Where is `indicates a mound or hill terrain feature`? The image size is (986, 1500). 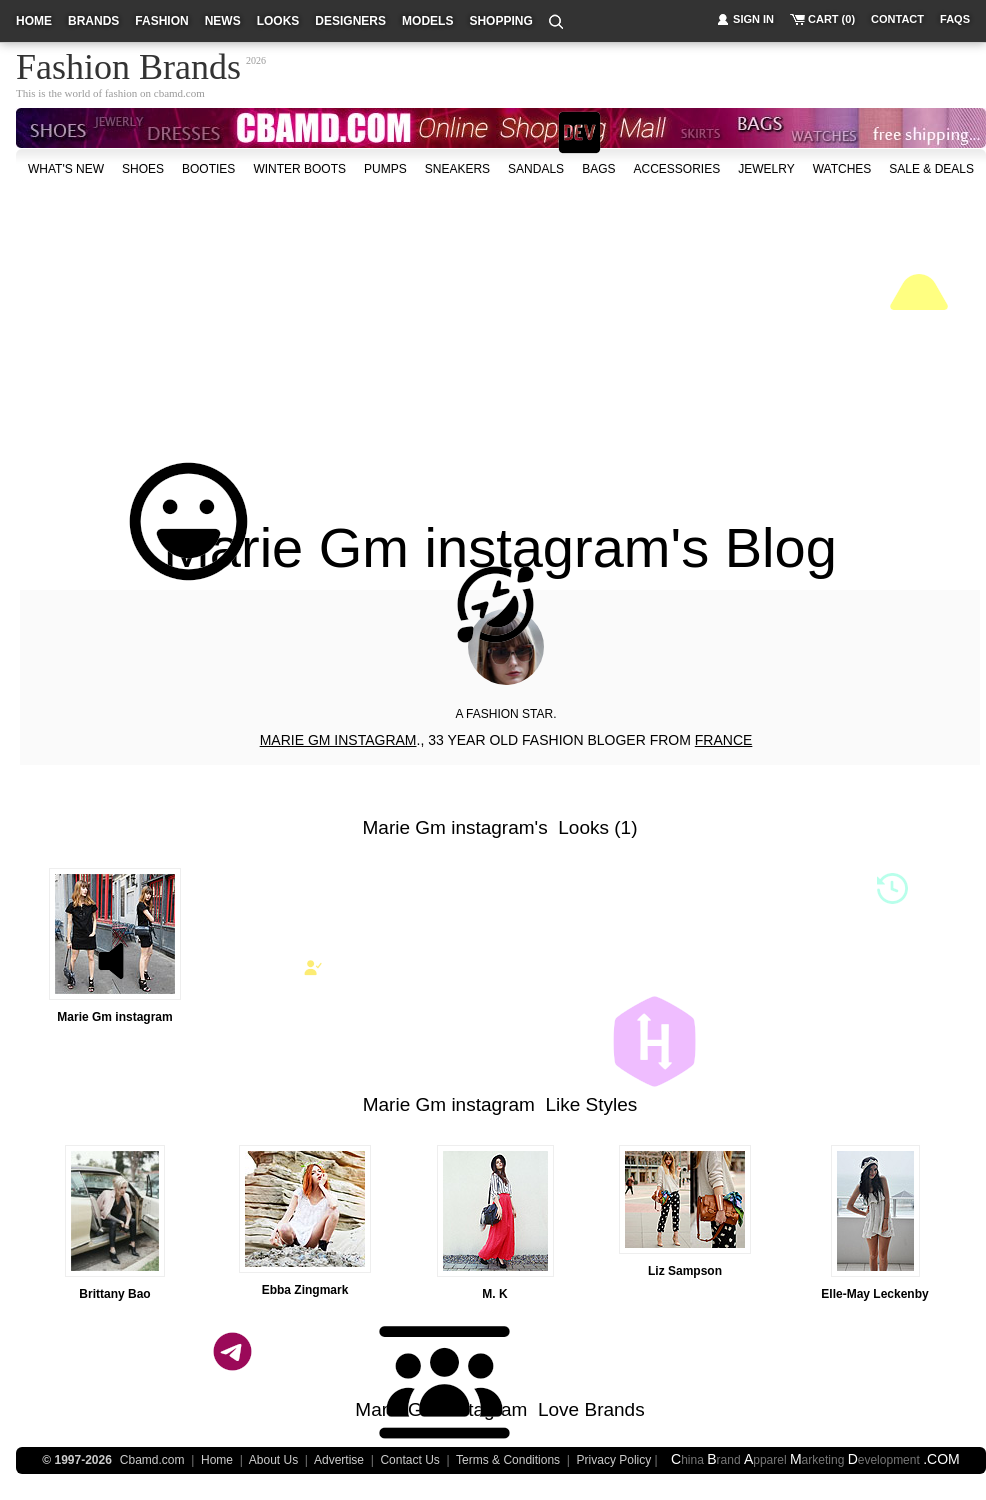
indicates a mound or hill terrain feature is located at coordinates (919, 292).